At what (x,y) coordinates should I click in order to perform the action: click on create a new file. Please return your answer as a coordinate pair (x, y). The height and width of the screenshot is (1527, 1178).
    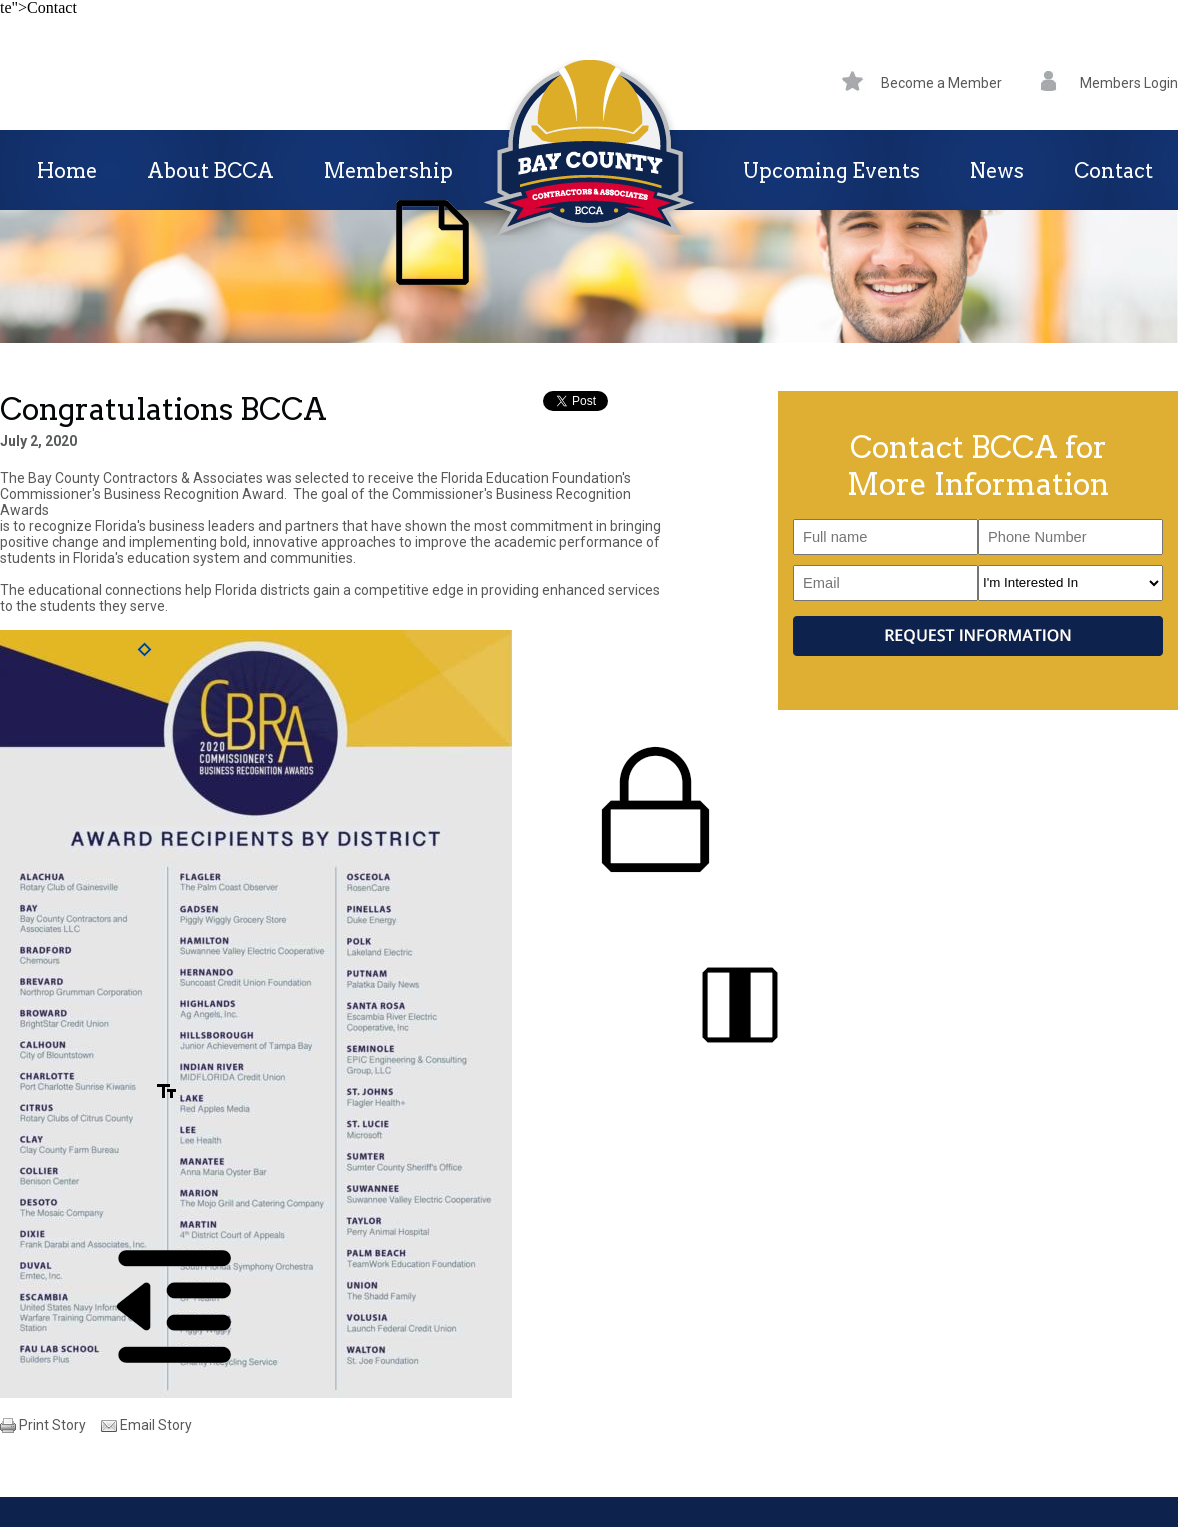
    Looking at the image, I should click on (432, 242).